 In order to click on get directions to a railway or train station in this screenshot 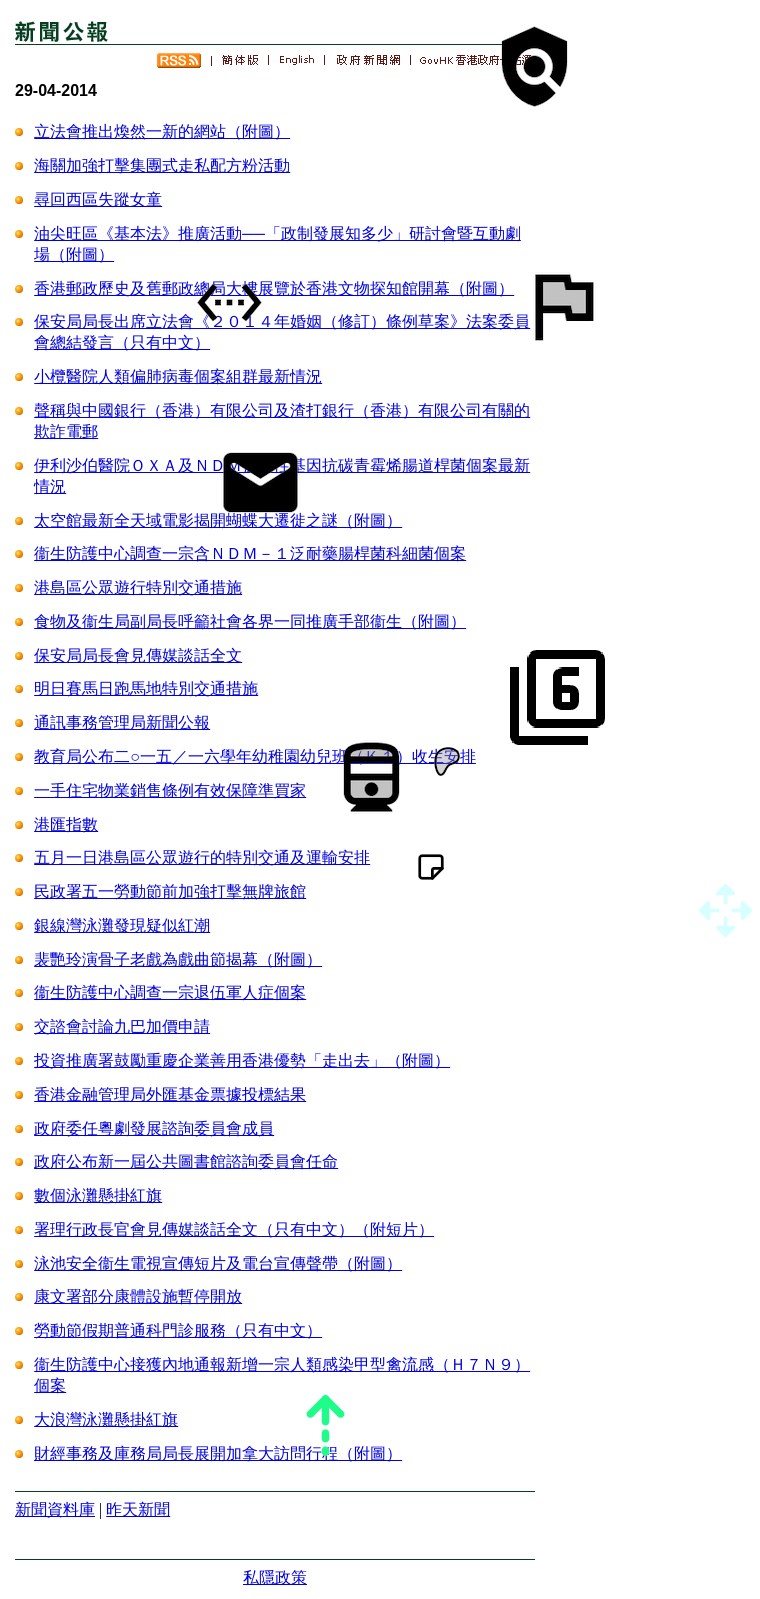, I will do `click(371, 780)`.